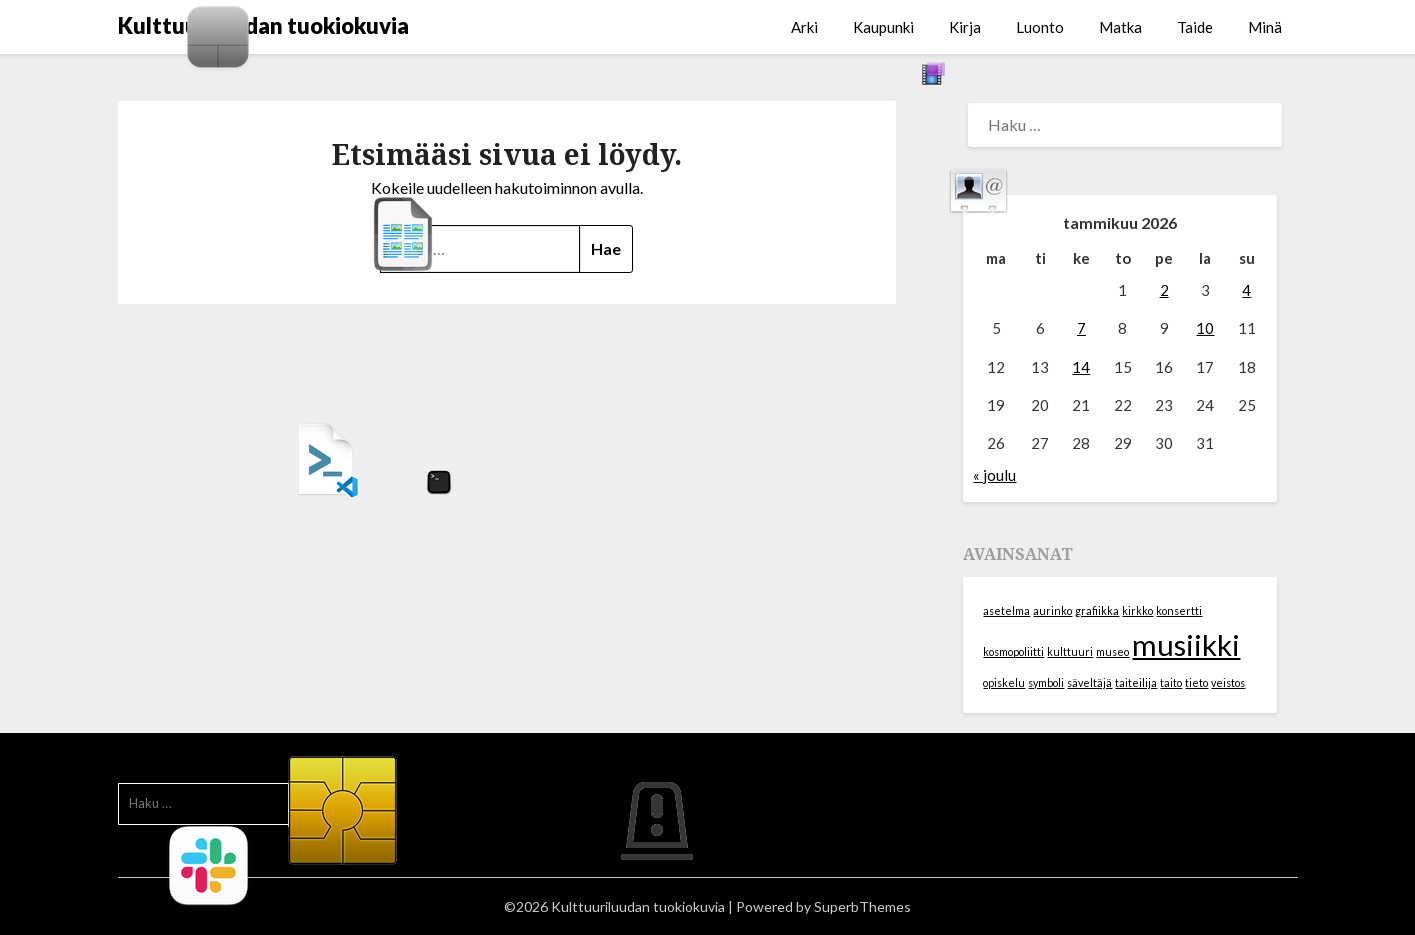 The height and width of the screenshot is (935, 1415). I want to click on open contacts app, so click(978, 190).